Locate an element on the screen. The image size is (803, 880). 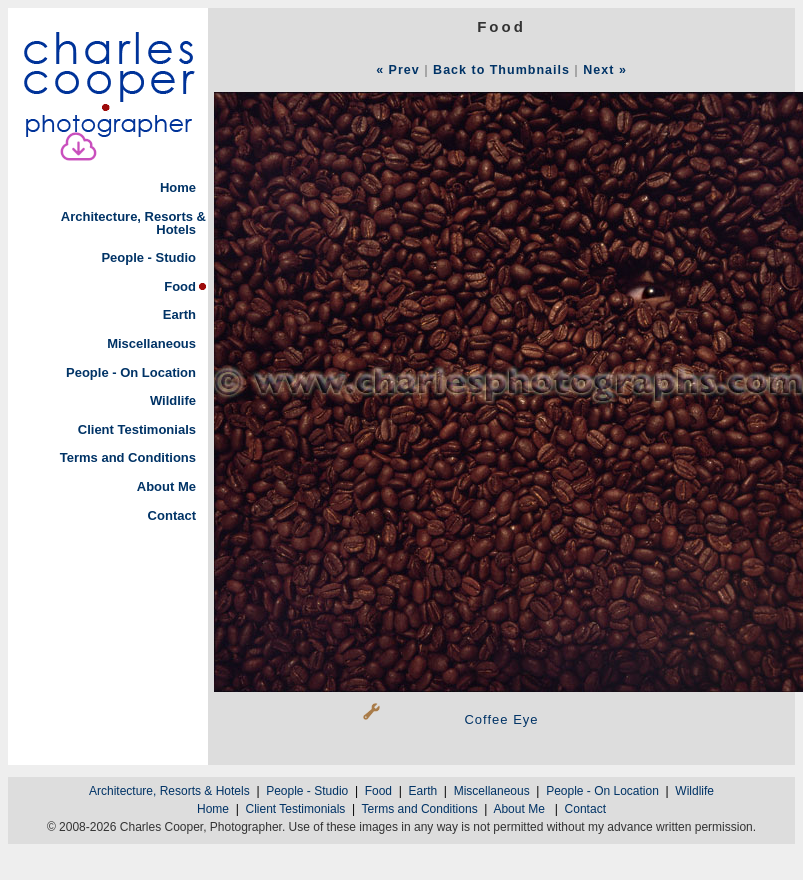
download from cloud storage is located at coordinates (78, 146).